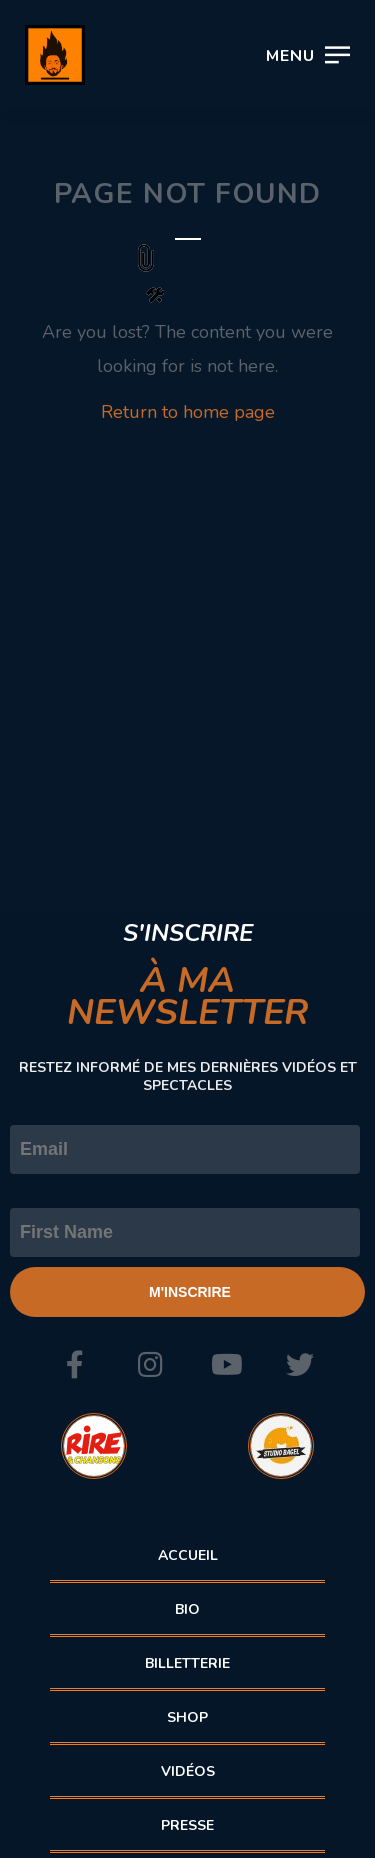 This screenshot has height=1858, width=375. What do you see at coordinates (146, 258) in the screenshot?
I see `attach a file to your message` at bounding box center [146, 258].